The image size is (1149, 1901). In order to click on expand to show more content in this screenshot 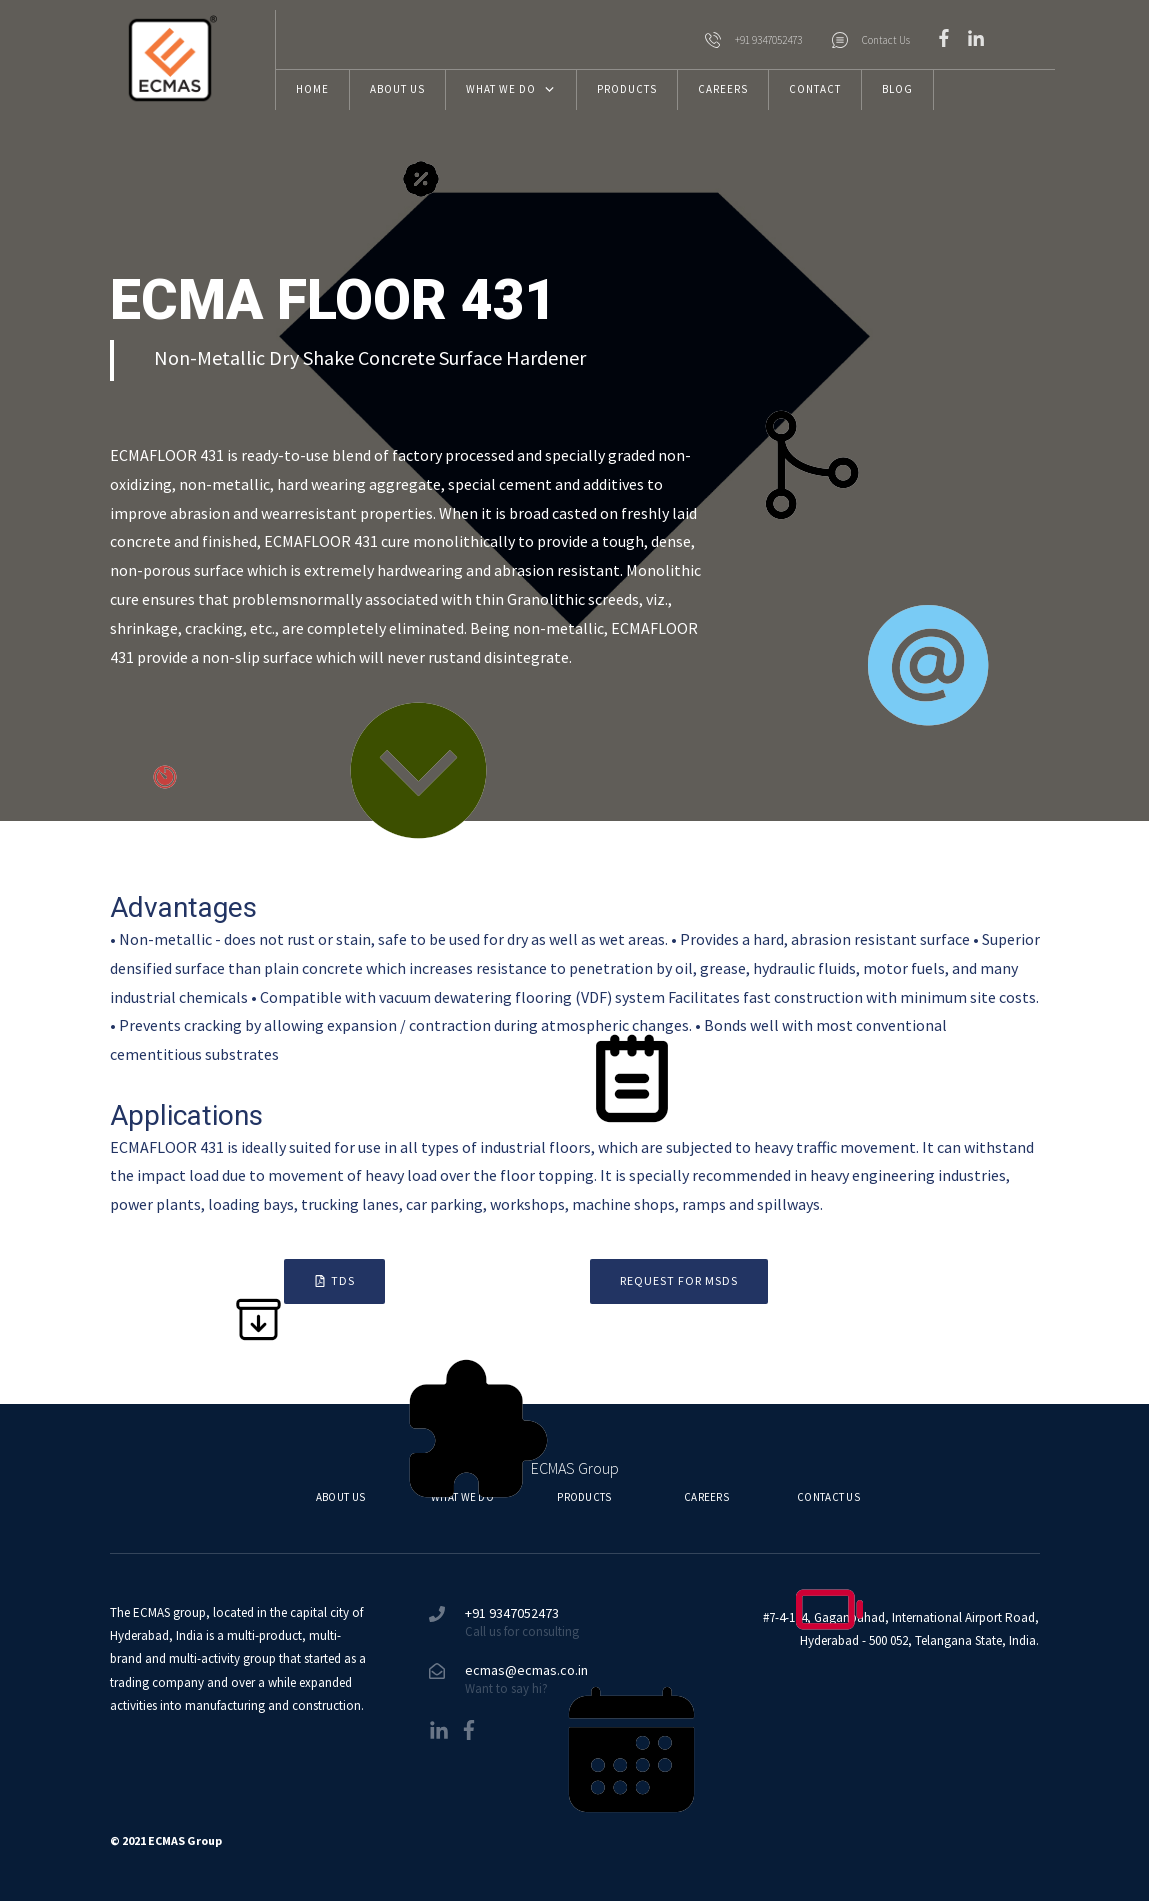, I will do `click(418, 770)`.